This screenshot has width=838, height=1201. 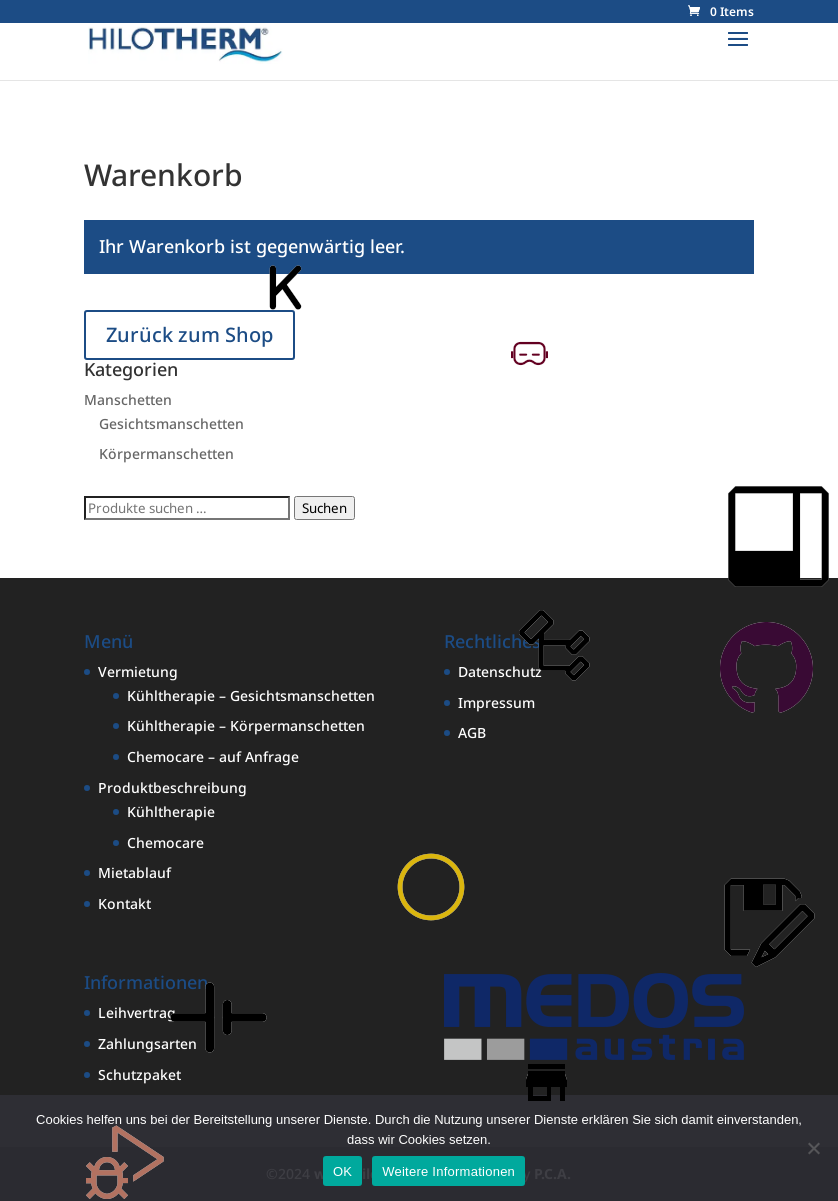 What do you see at coordinates (766, 668) in the screenshot?
I see `open GitHub repository` at bounding box center [766, 668].